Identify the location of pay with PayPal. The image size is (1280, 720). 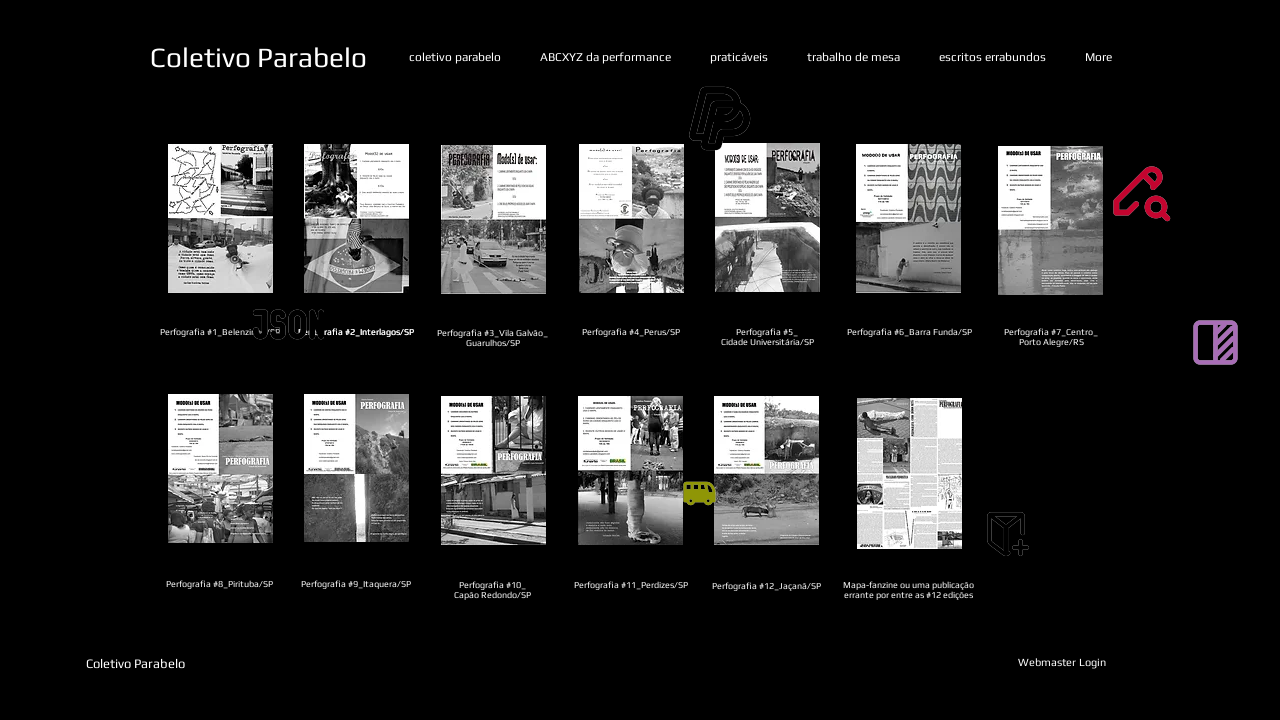
(718, 118).